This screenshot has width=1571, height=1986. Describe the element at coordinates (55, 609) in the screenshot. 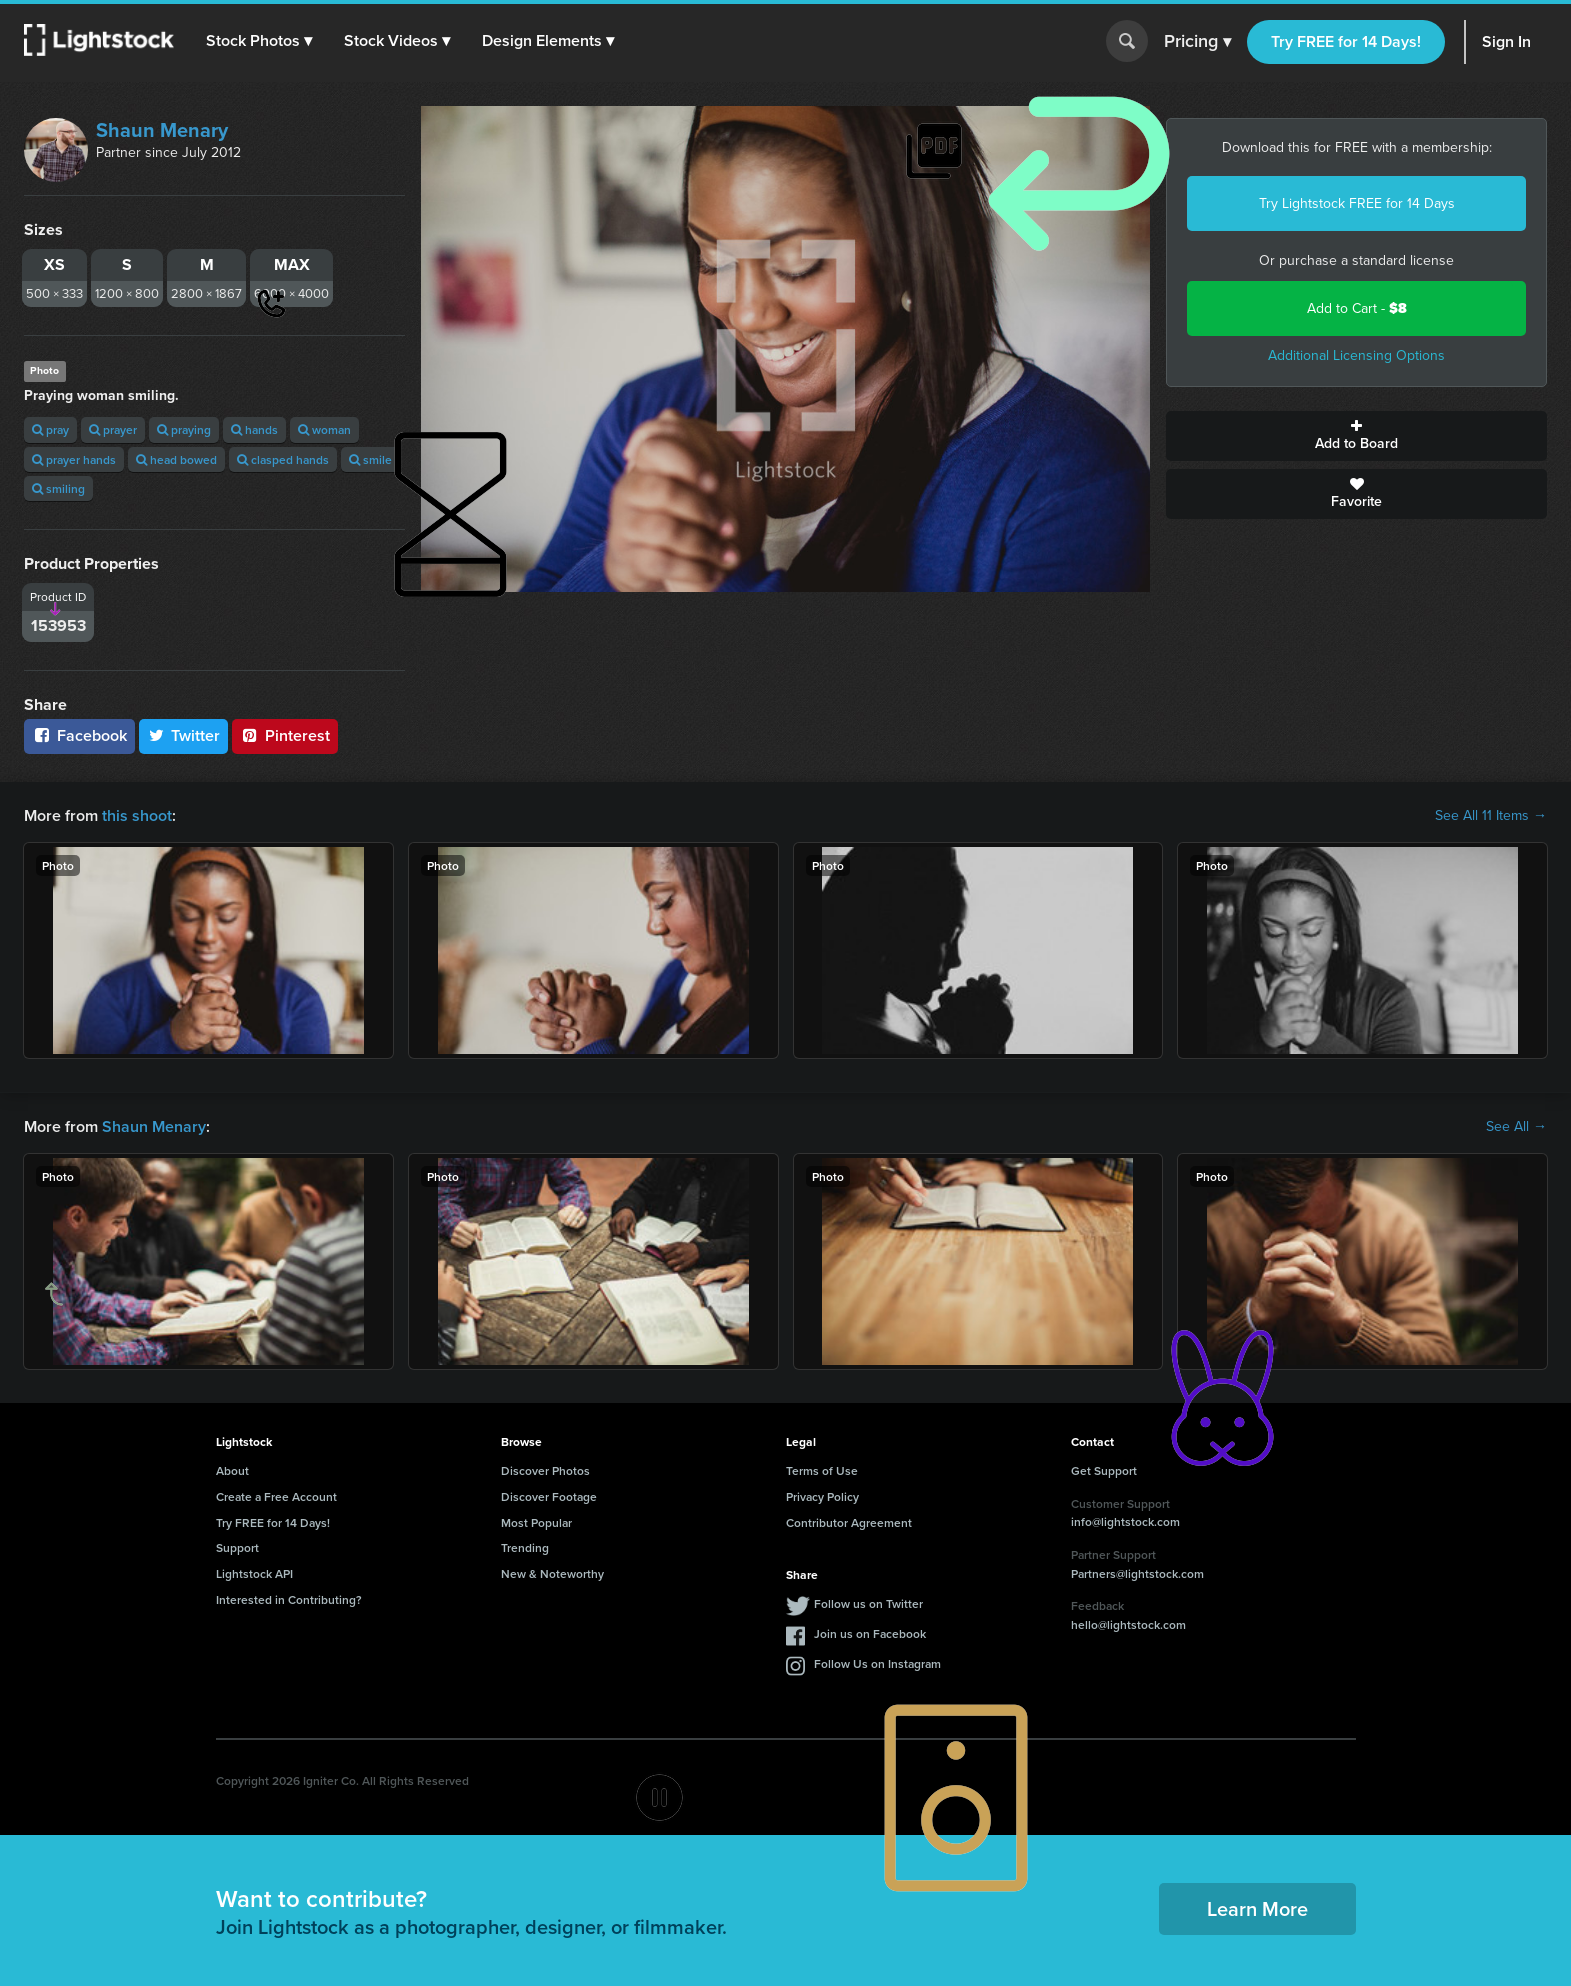

I see `scroll down or view more content` at that location.